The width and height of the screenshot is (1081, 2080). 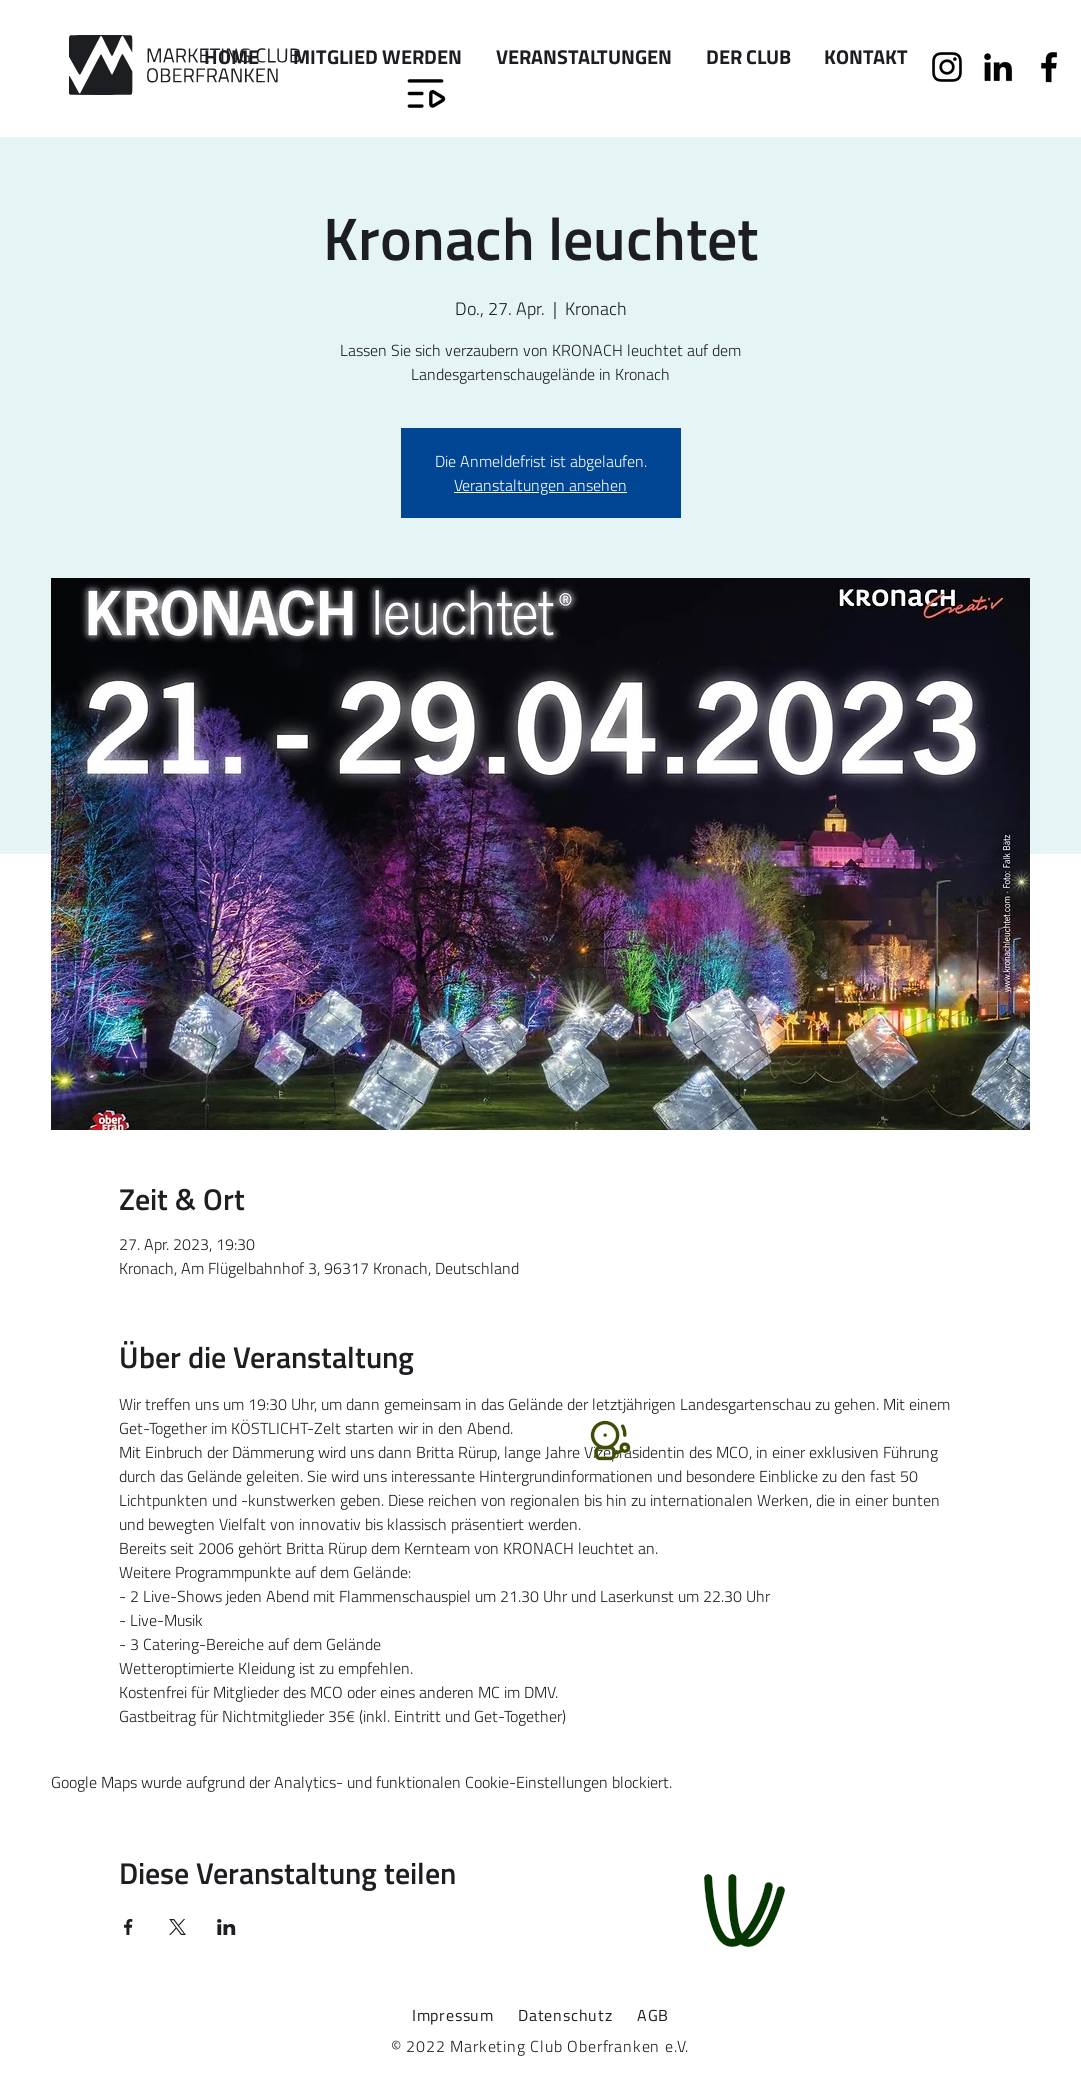 I want to click on trigger an alarm or alert, so click(x=610, y=1440).